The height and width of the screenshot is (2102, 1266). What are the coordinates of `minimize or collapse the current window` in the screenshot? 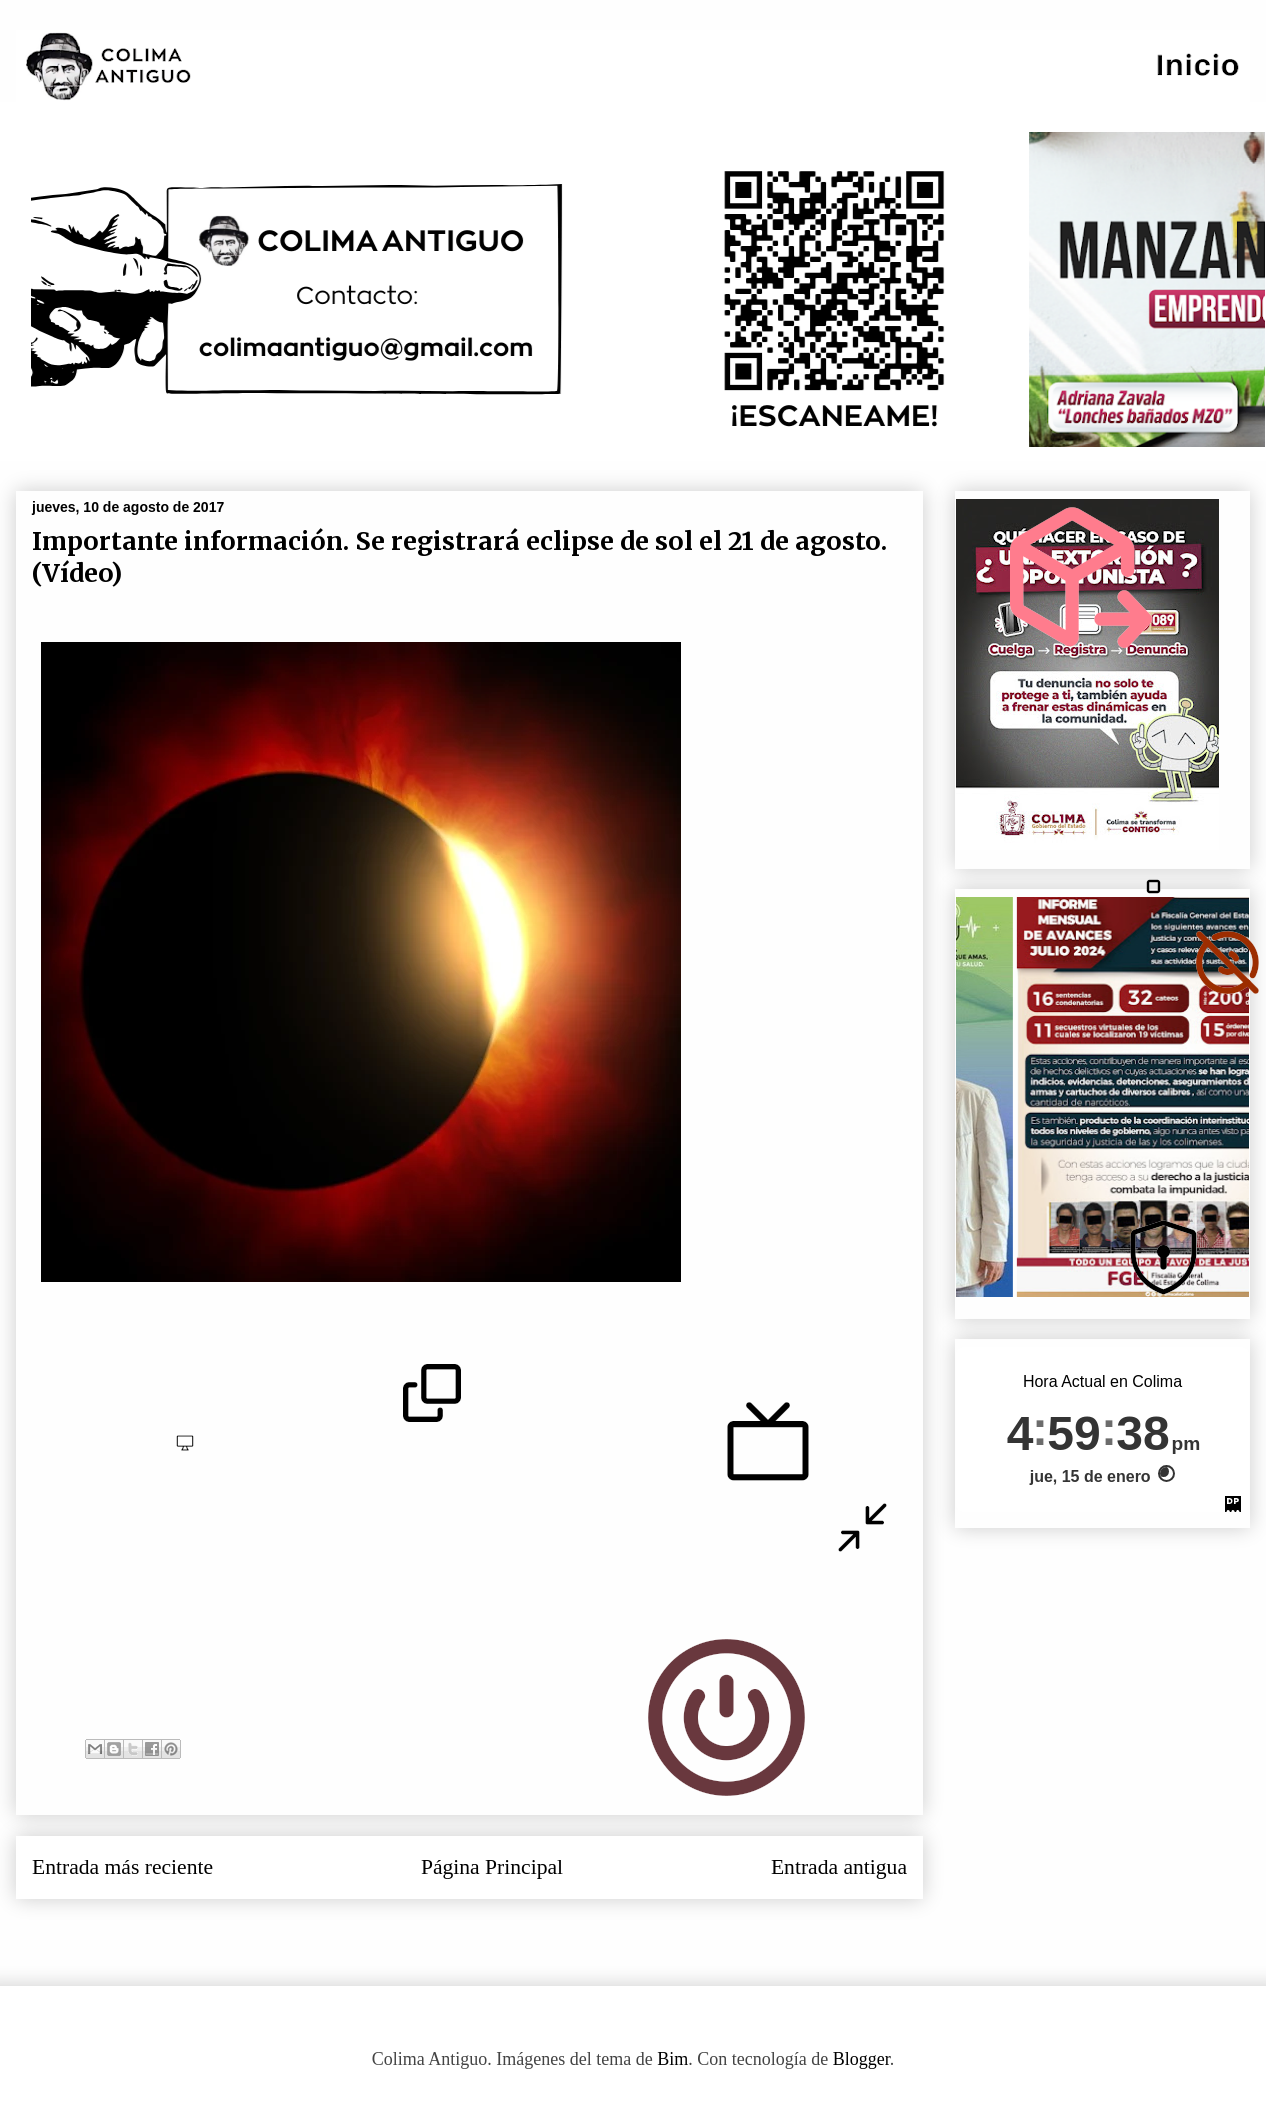 It's located at (862, 1527).